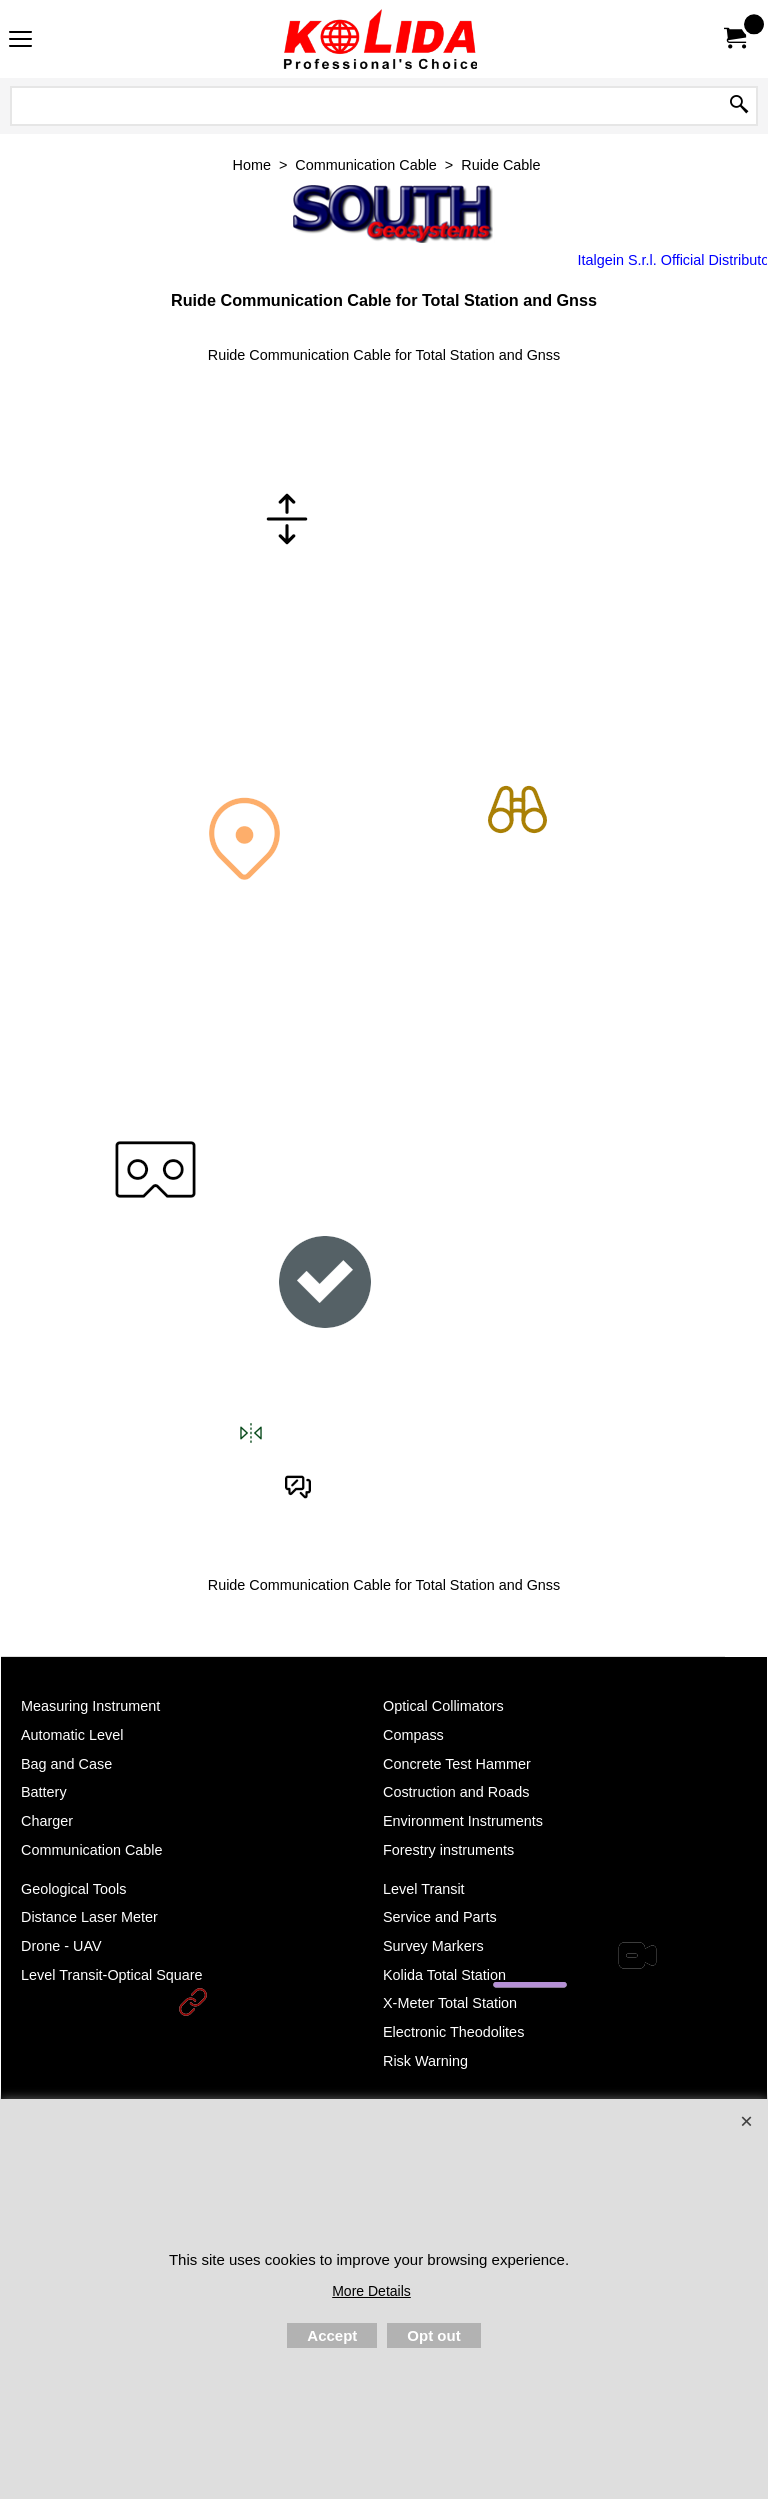  Describe the element at coordinates (517, 809) in the screenshot. I see `search or explore content` at that location.